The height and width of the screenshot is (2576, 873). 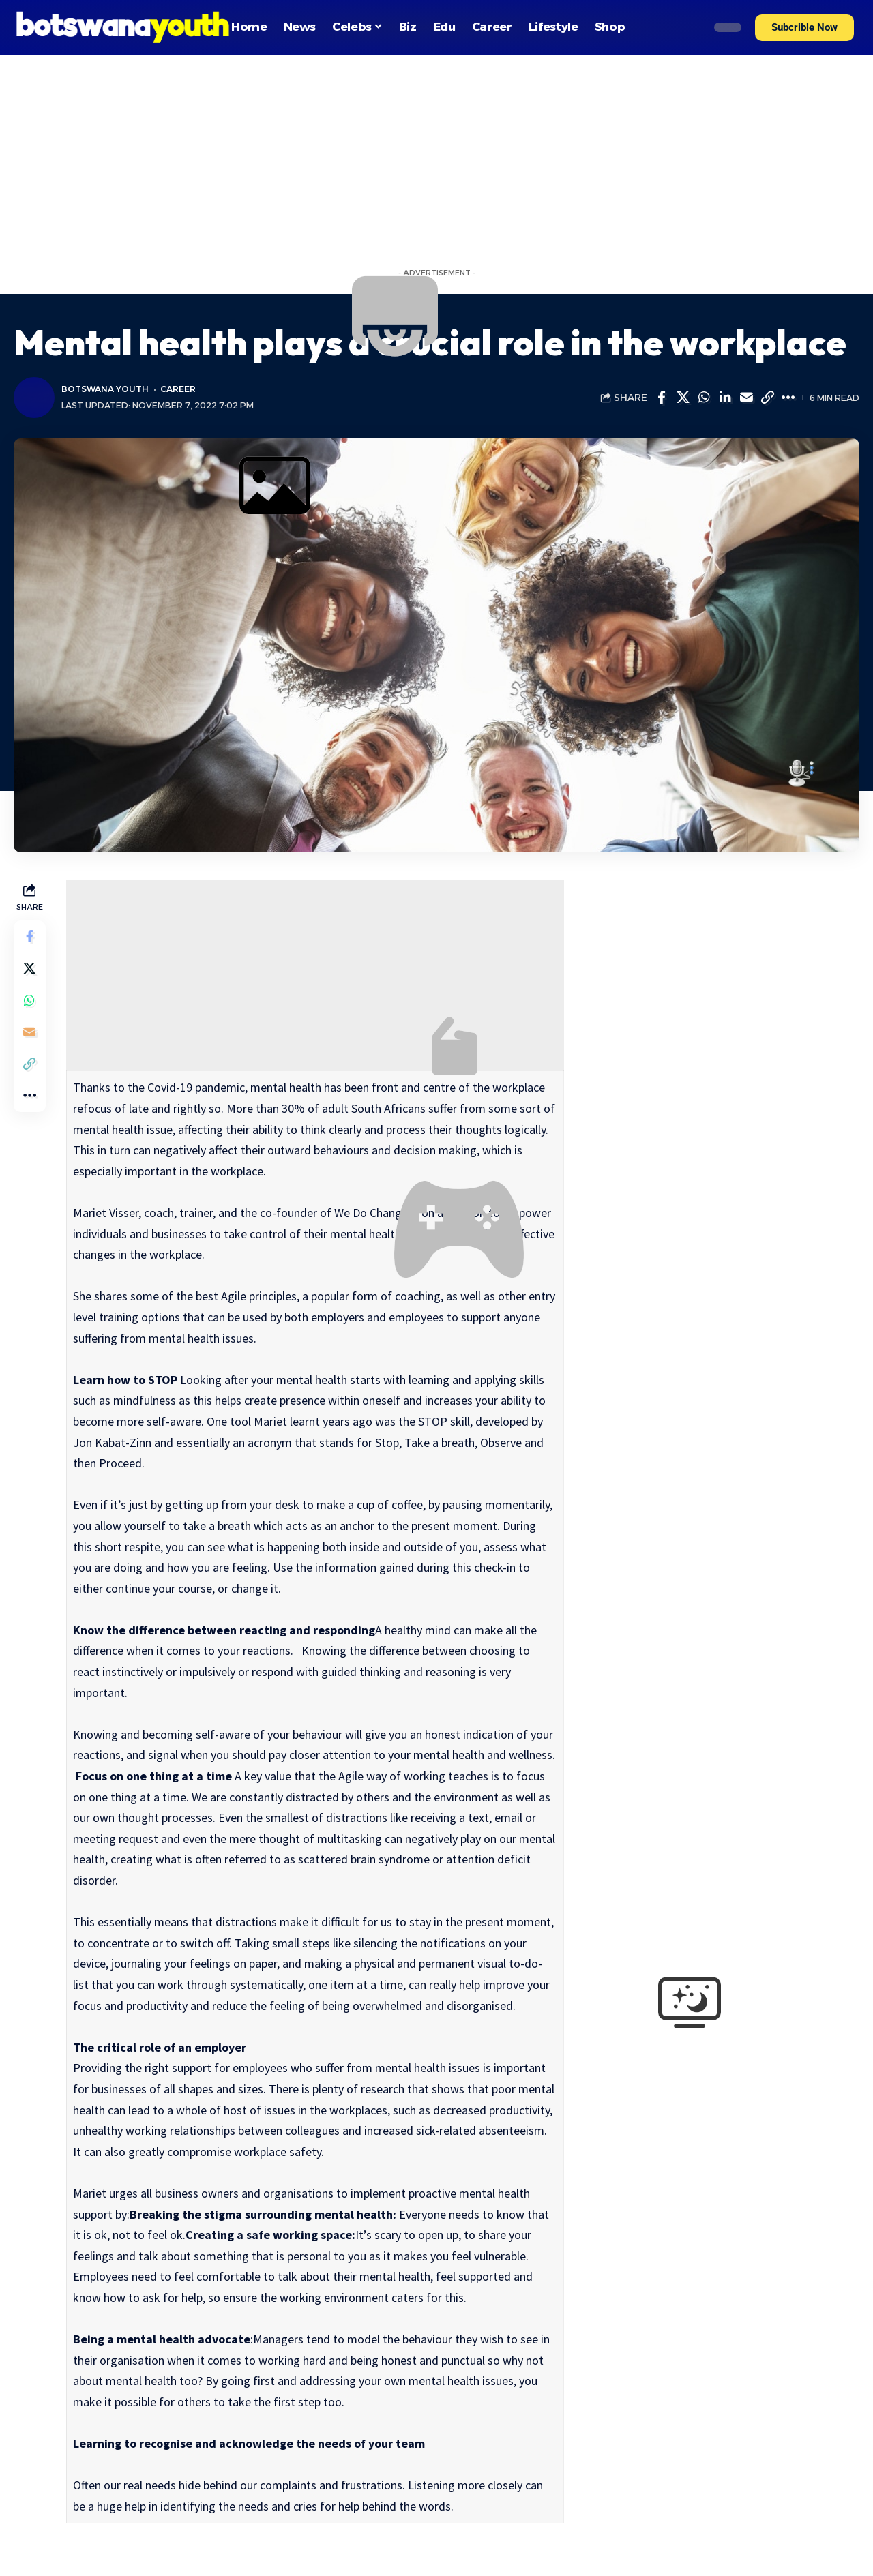 What do you see at coordinates (690, 2001) in the screenshot?
I see `access screensaver settings` at bounding box center [690, 2001].